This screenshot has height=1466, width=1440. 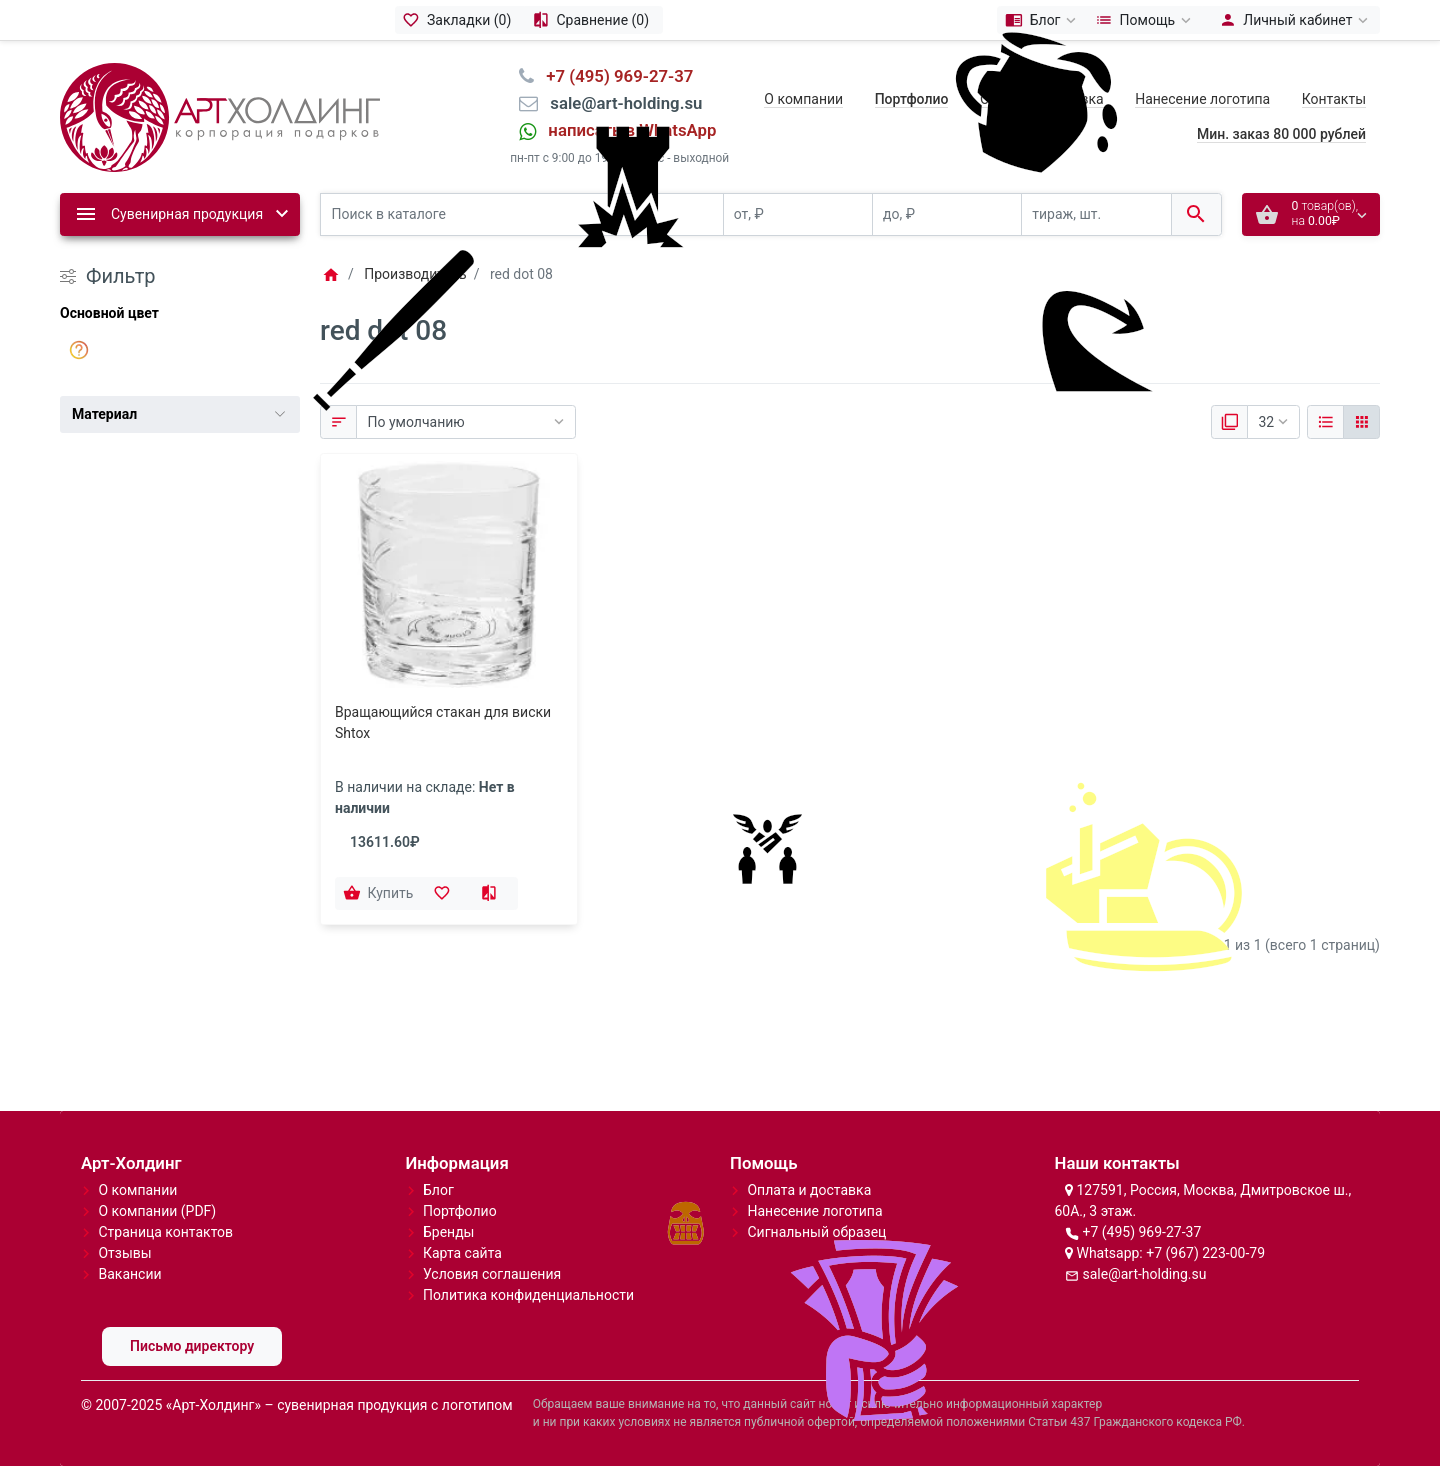 What do you see at coordinates (392, 332) in the screenshot?
I see `access baseball or batting-related content` at bounding box center [392, 332].